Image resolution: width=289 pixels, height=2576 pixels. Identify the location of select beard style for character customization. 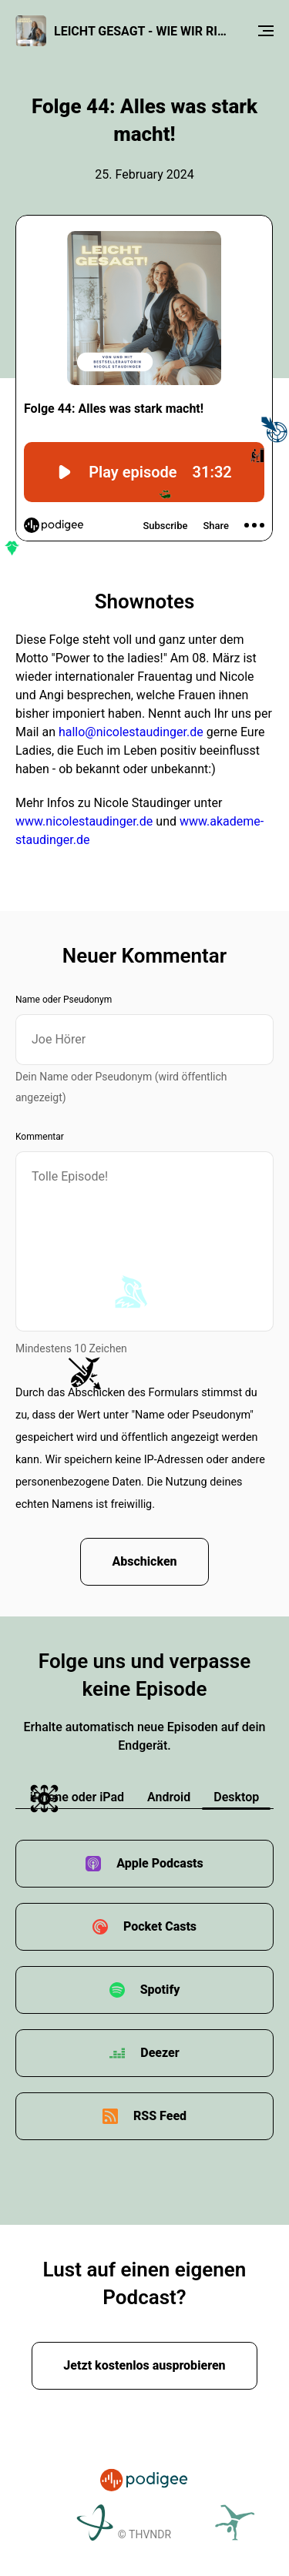
(12, 548).